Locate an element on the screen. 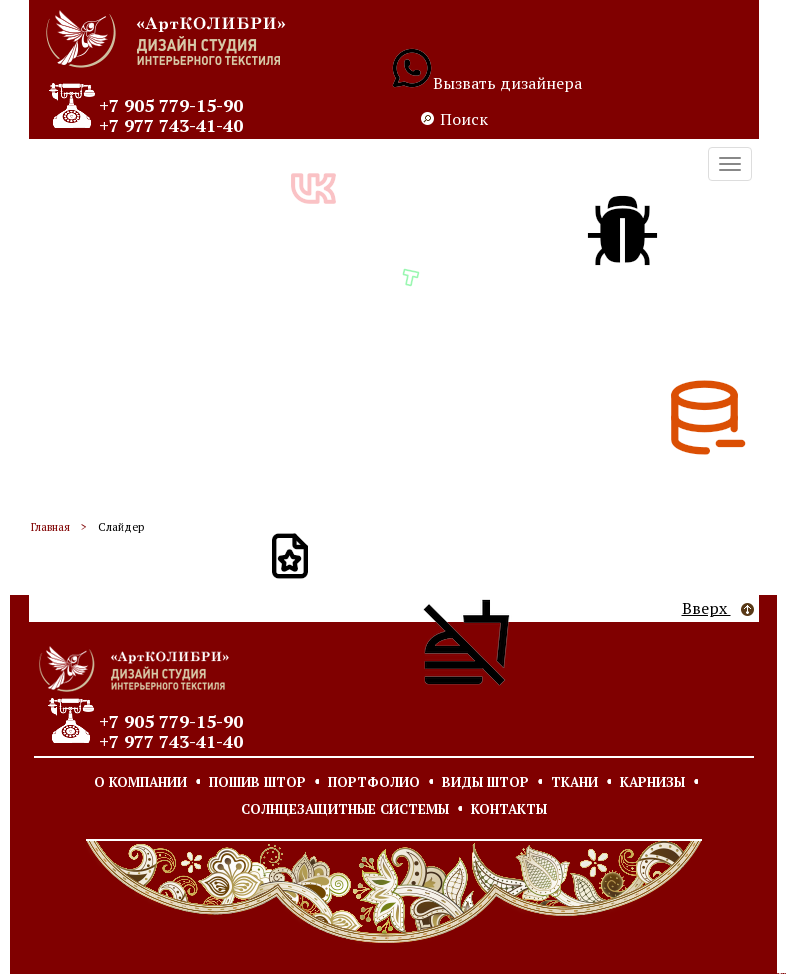  remove a database or data source is located at coordinates (704, 417).